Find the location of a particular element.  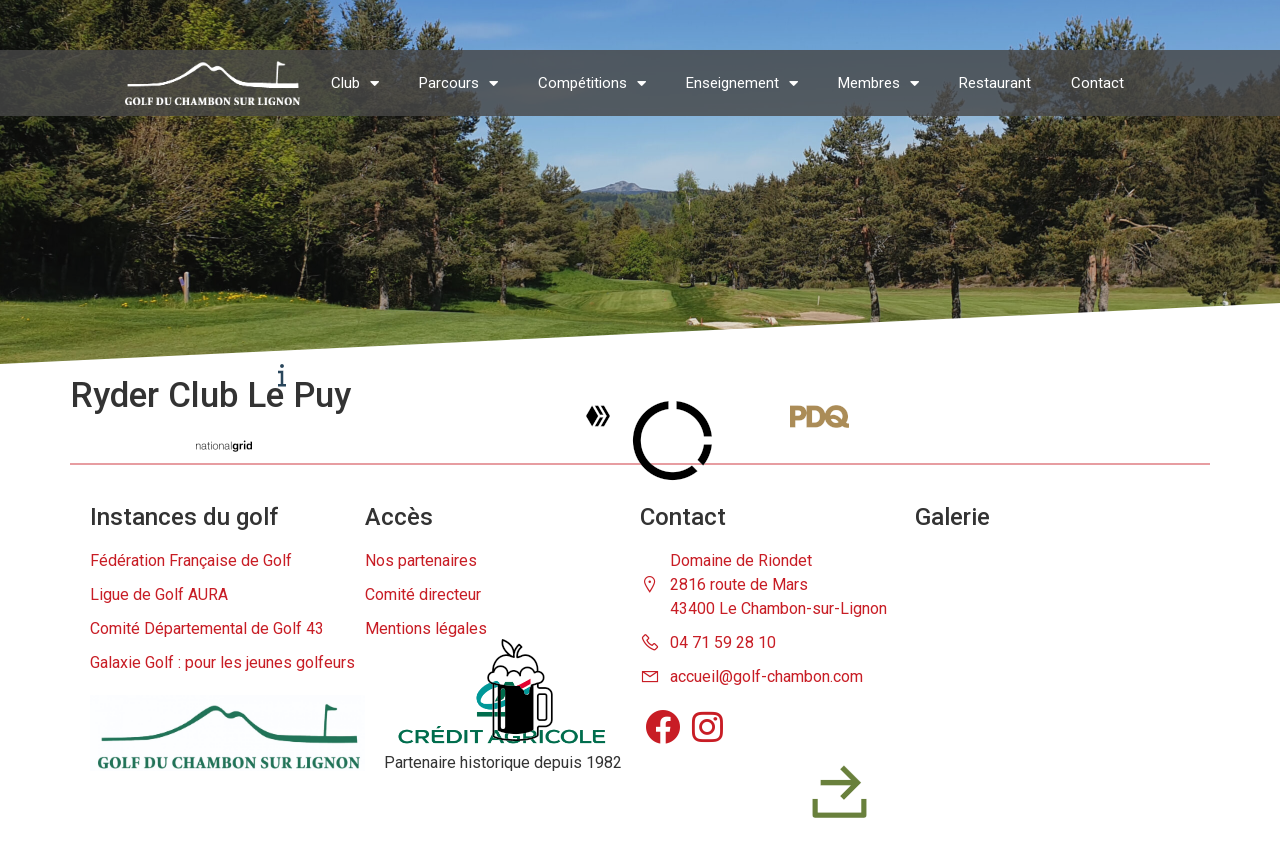

view more information about this item is located at coordinates (282, 376).